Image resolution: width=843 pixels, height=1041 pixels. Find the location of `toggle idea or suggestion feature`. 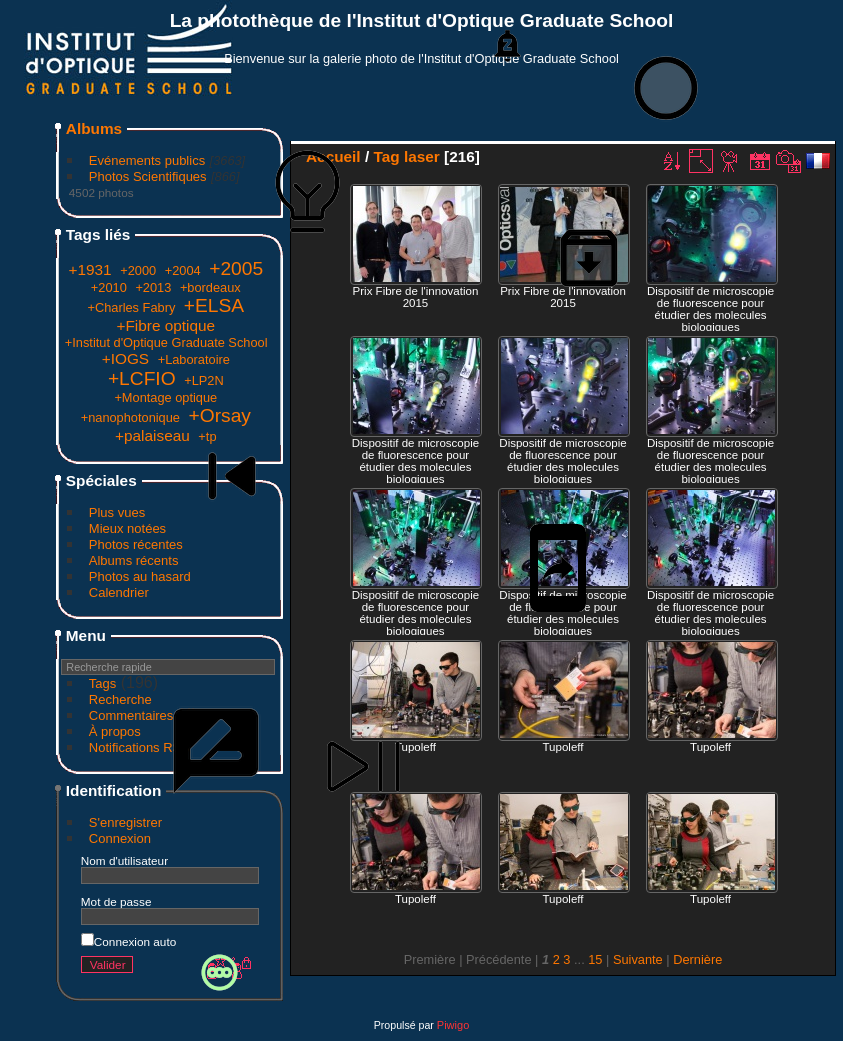

toggle idea or suggestion feature is located at coordinates (307, 191).